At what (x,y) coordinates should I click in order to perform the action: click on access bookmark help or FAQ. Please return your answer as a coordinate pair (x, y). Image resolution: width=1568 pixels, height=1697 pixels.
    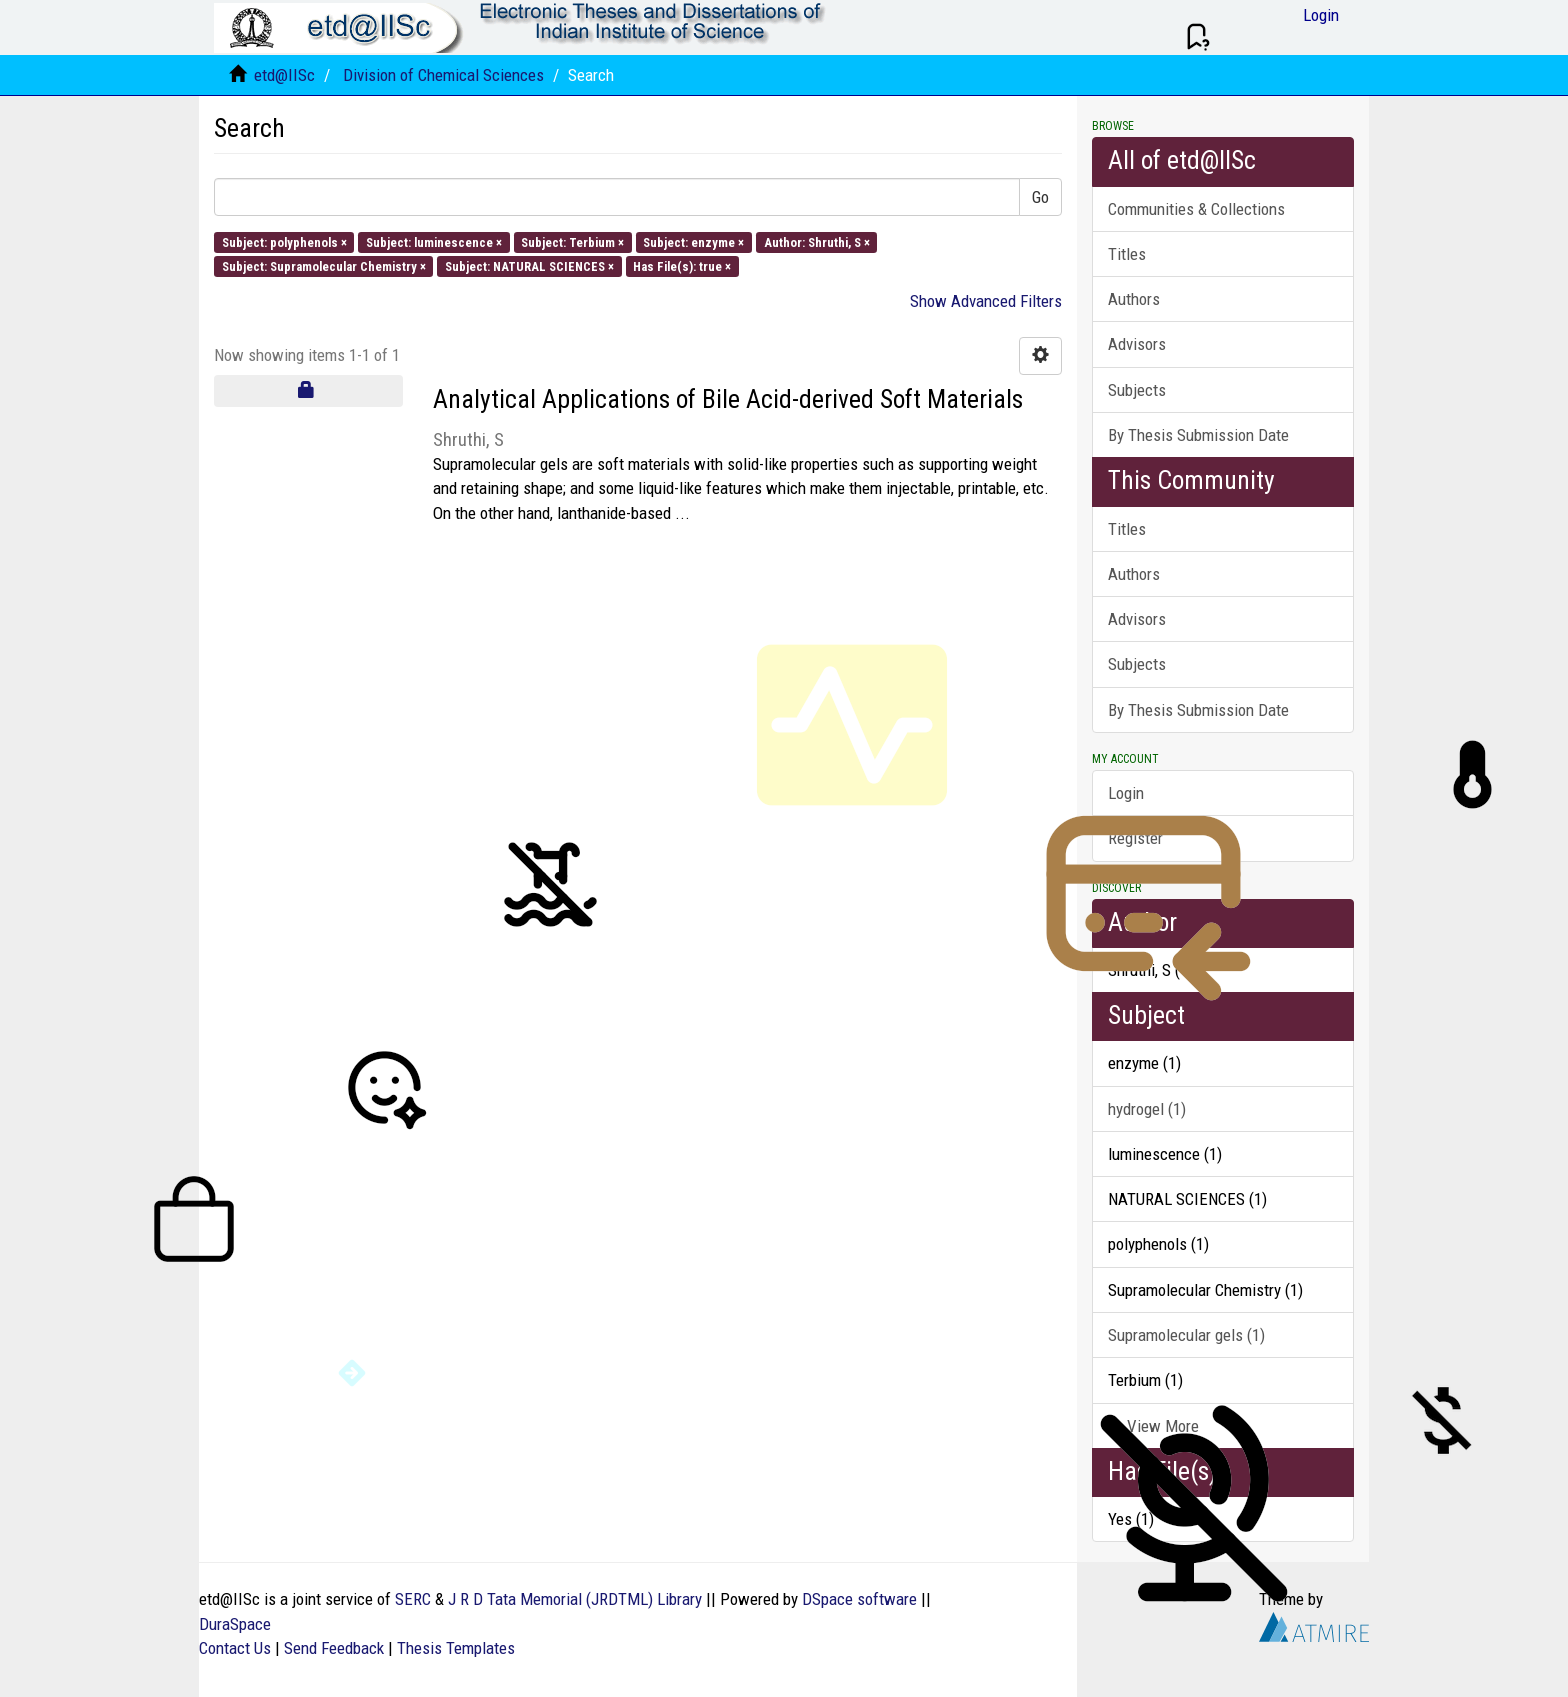
    Looking at the image, I should click on (1196, 36).